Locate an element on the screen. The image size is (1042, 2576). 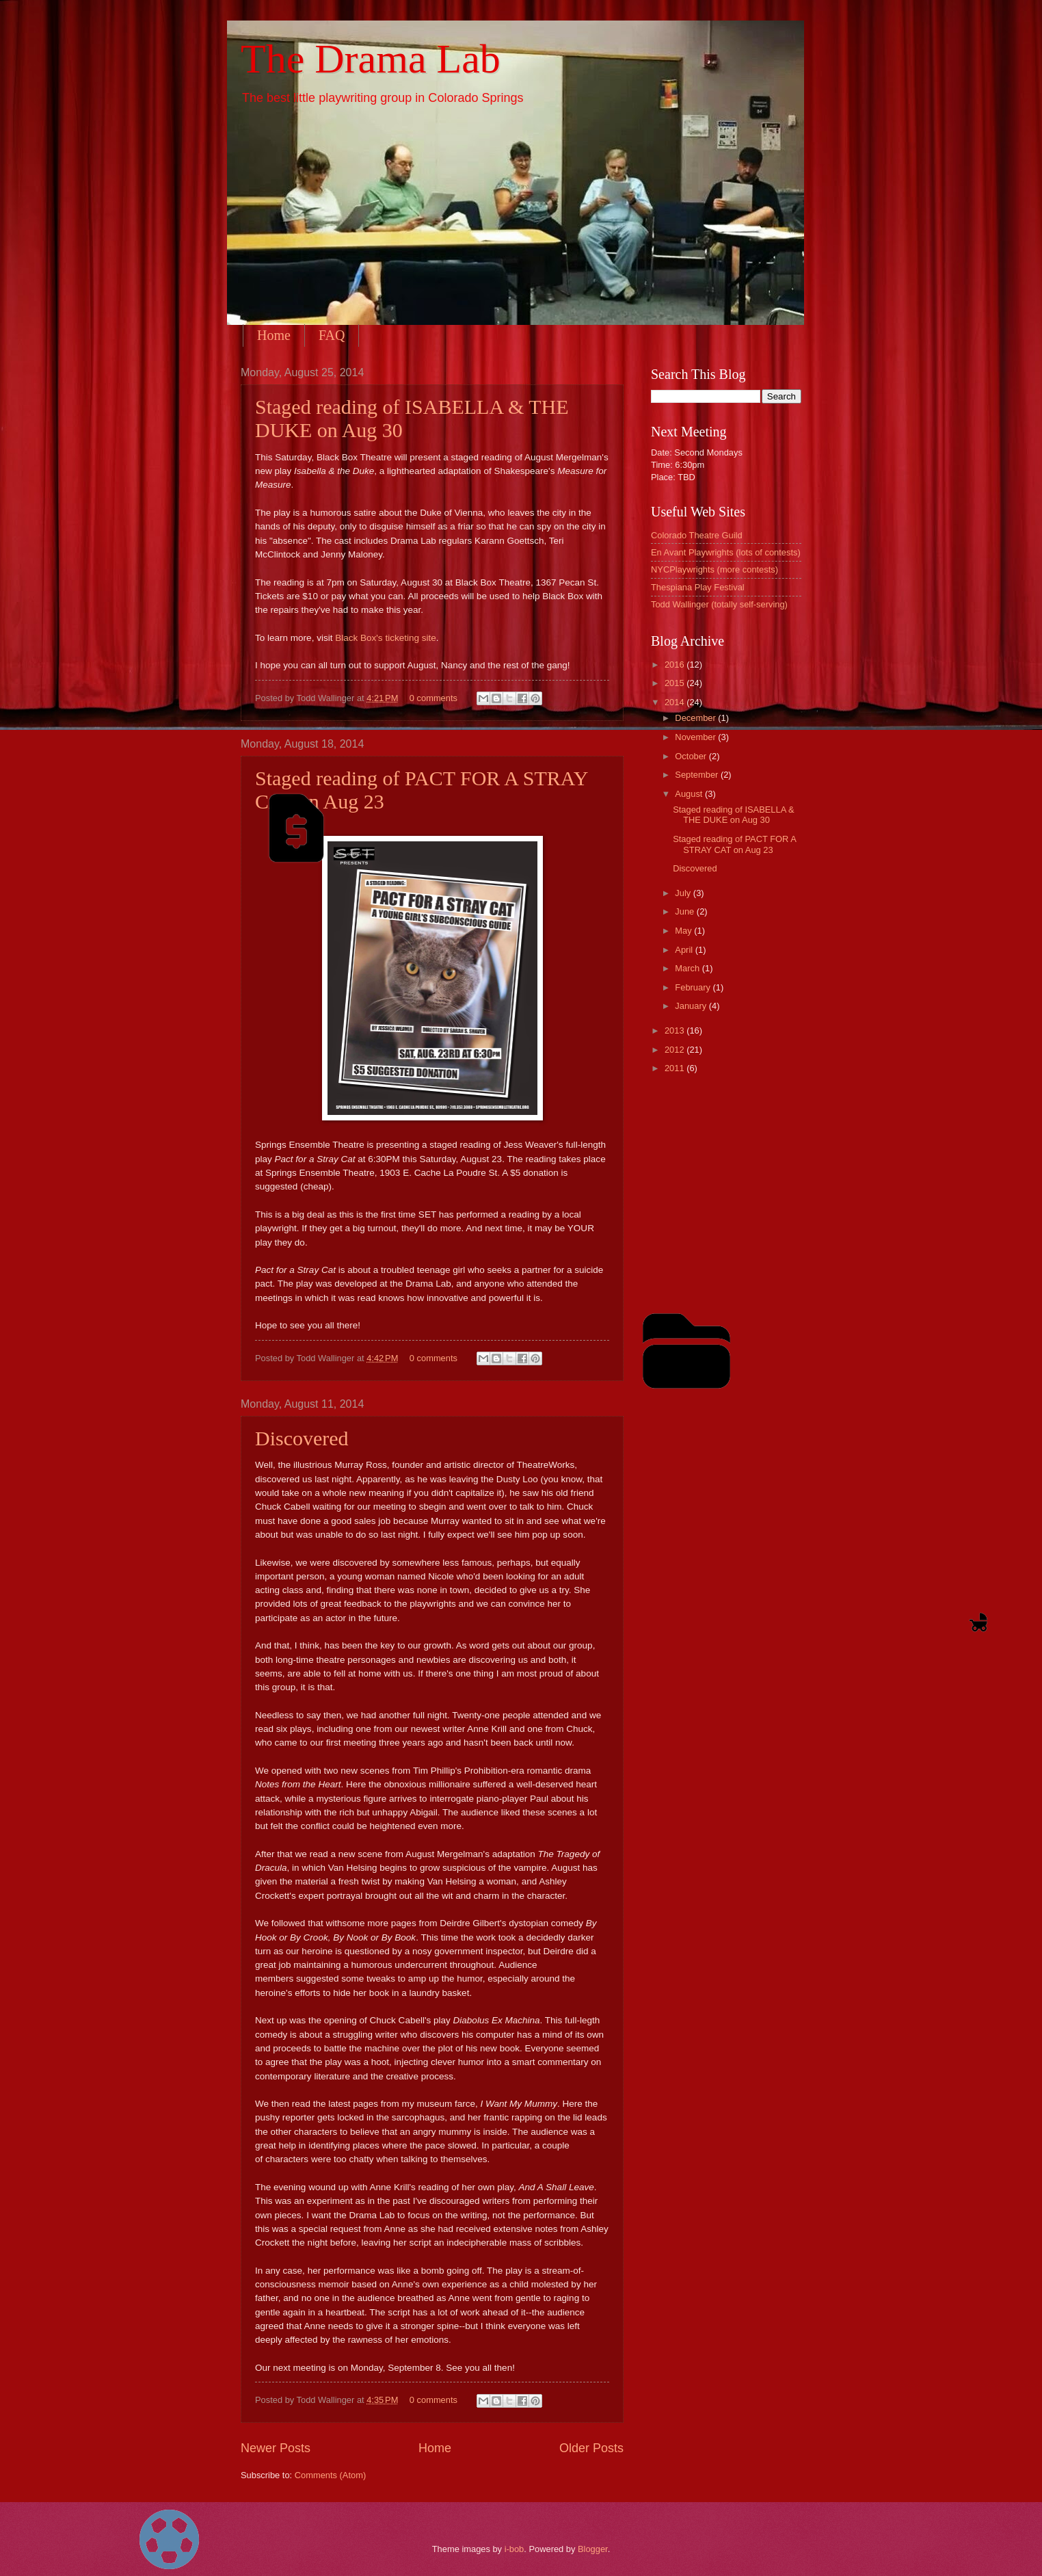
indicates child-friendly or family-friendly location is located at coordinates (978, 1622).